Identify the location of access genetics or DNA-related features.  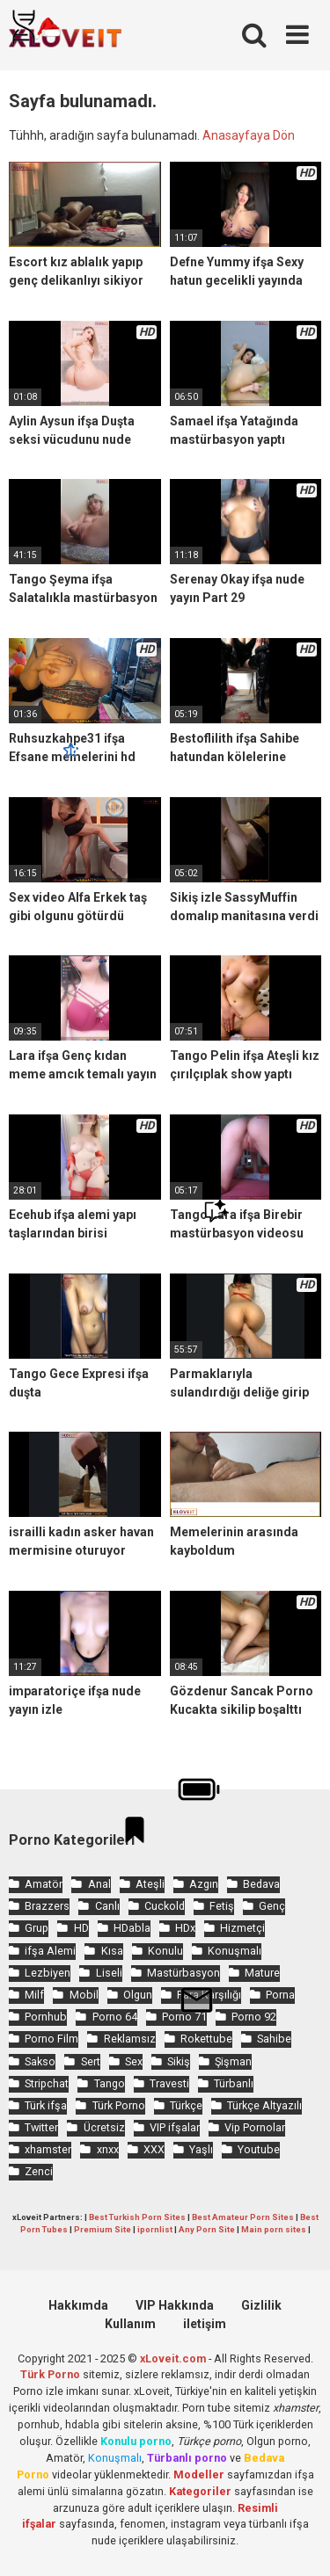
(24, 27).